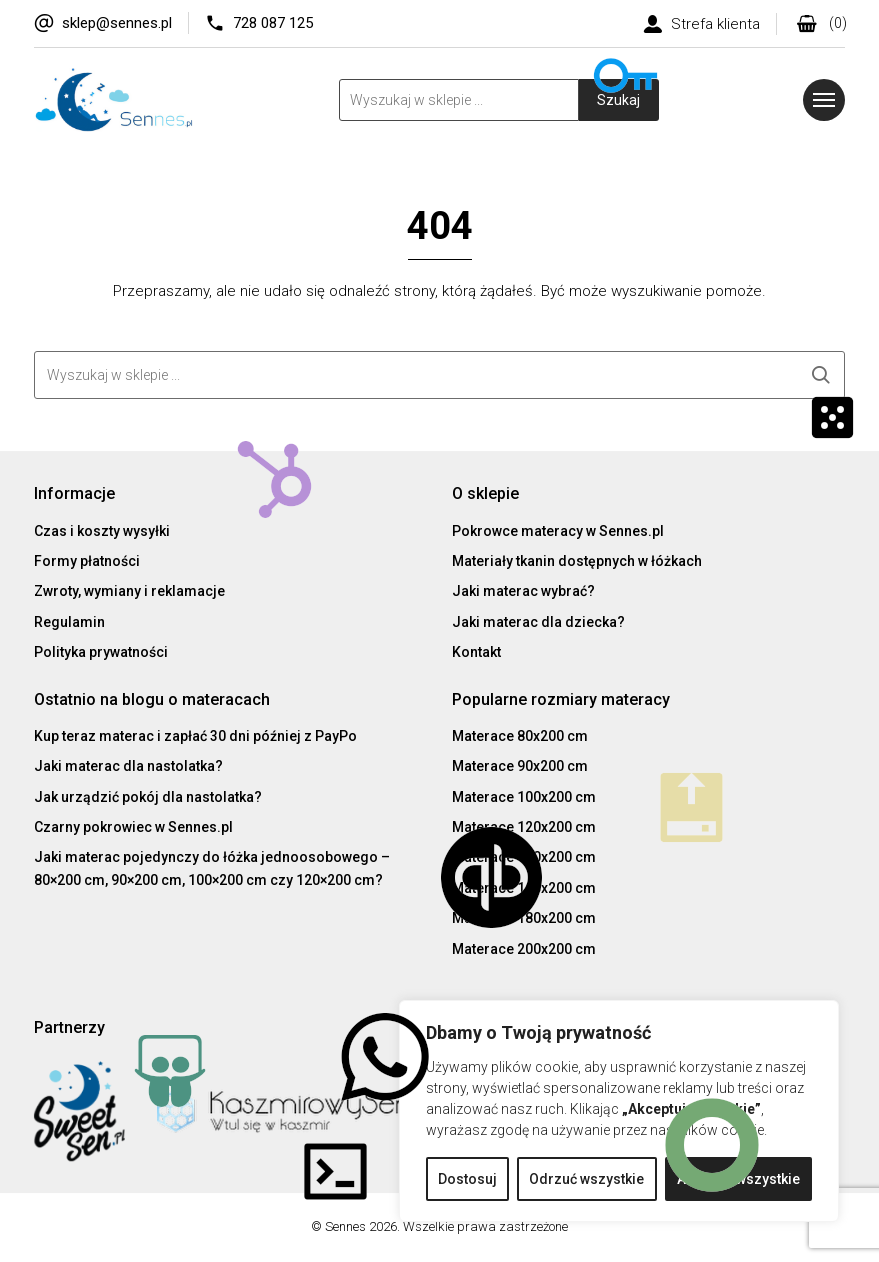  Describe the element at coordinates (832, 417) in the screenshot. I see `randomize or shuffle content` at that location.